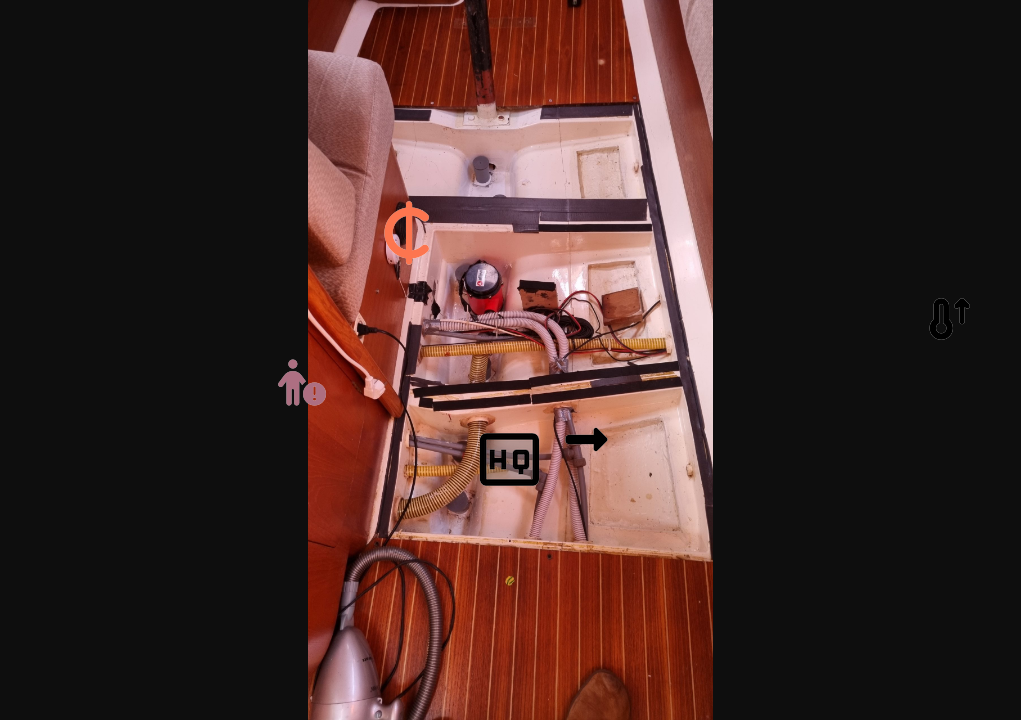  Describe the element at coordinates (300, 382) in the screenshot. I see `user account requires attention` at that location.